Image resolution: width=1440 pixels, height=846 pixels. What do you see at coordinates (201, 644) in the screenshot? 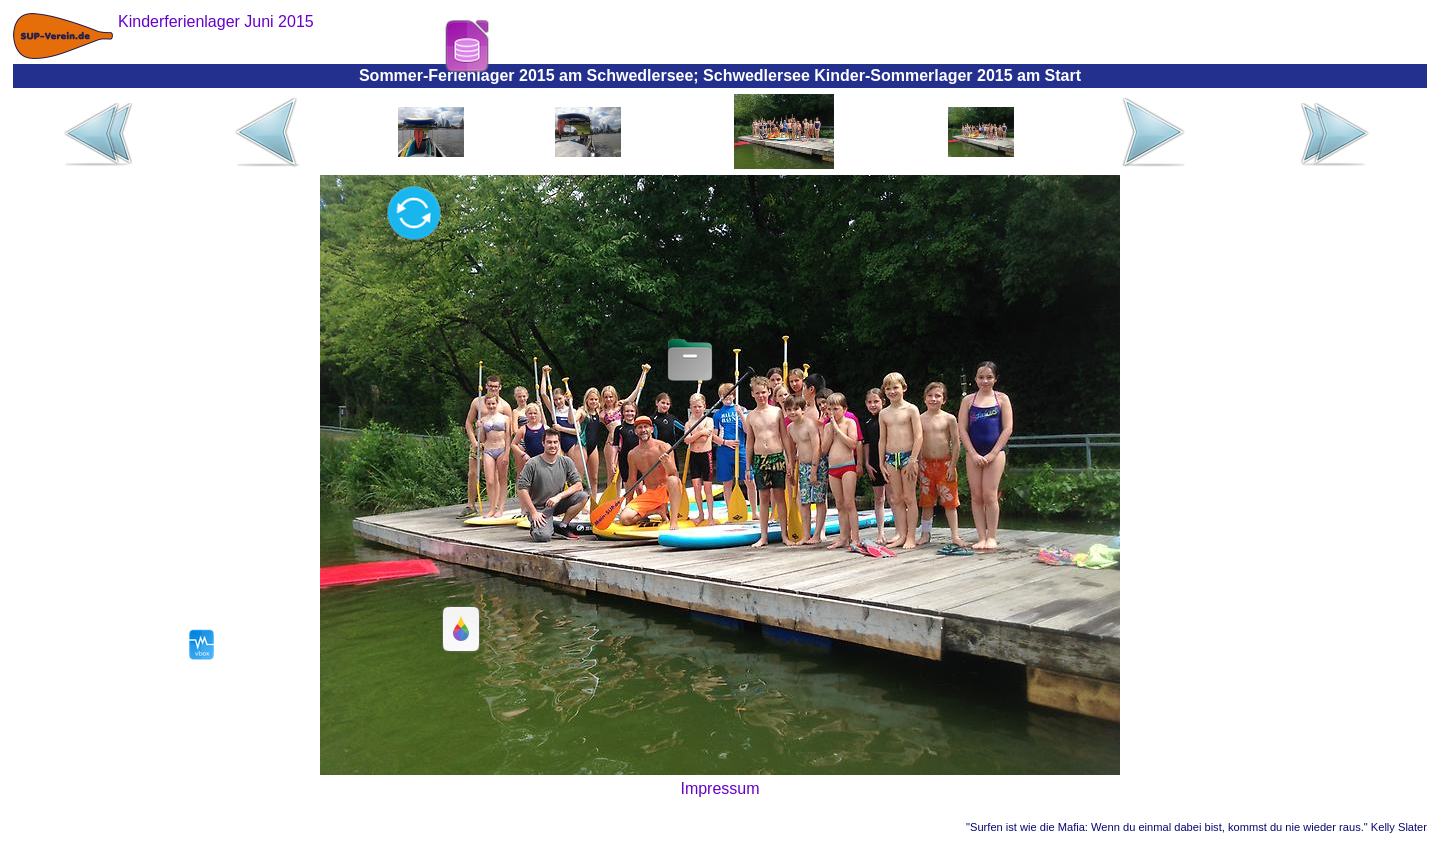
I see `virtualbox virtual machine configuration file` at bounding box center [201, 644].